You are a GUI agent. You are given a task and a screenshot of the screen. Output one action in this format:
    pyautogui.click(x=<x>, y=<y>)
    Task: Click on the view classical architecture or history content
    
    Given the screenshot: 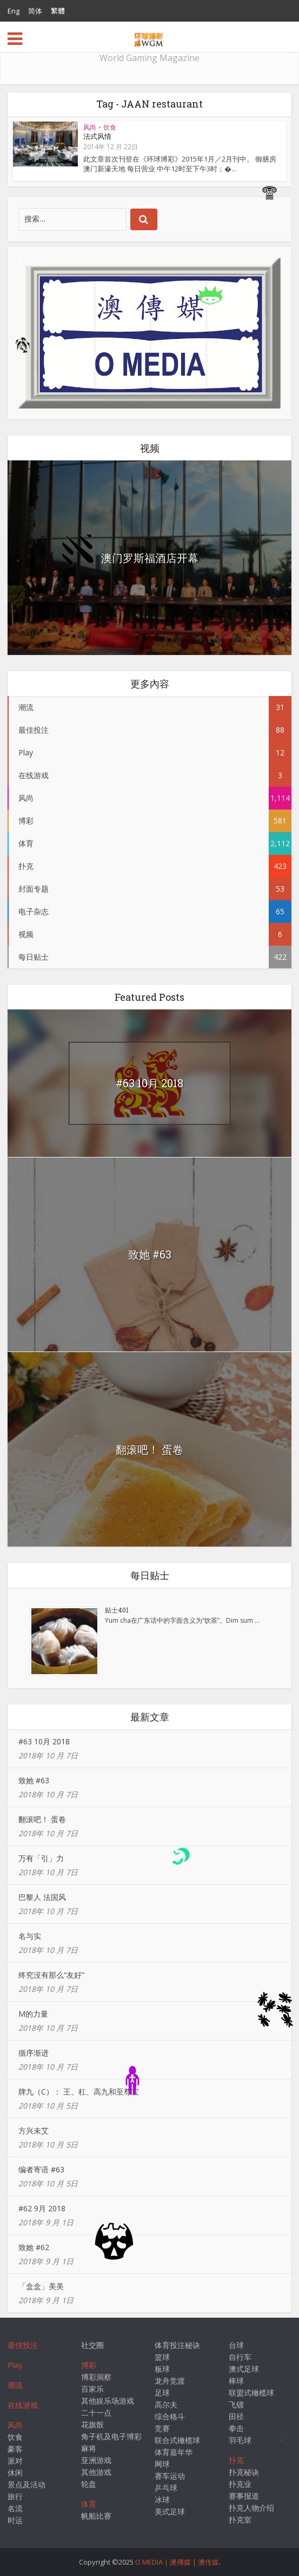 What is the action you would take?
    pyautogui.click(x=269, y=192)
    